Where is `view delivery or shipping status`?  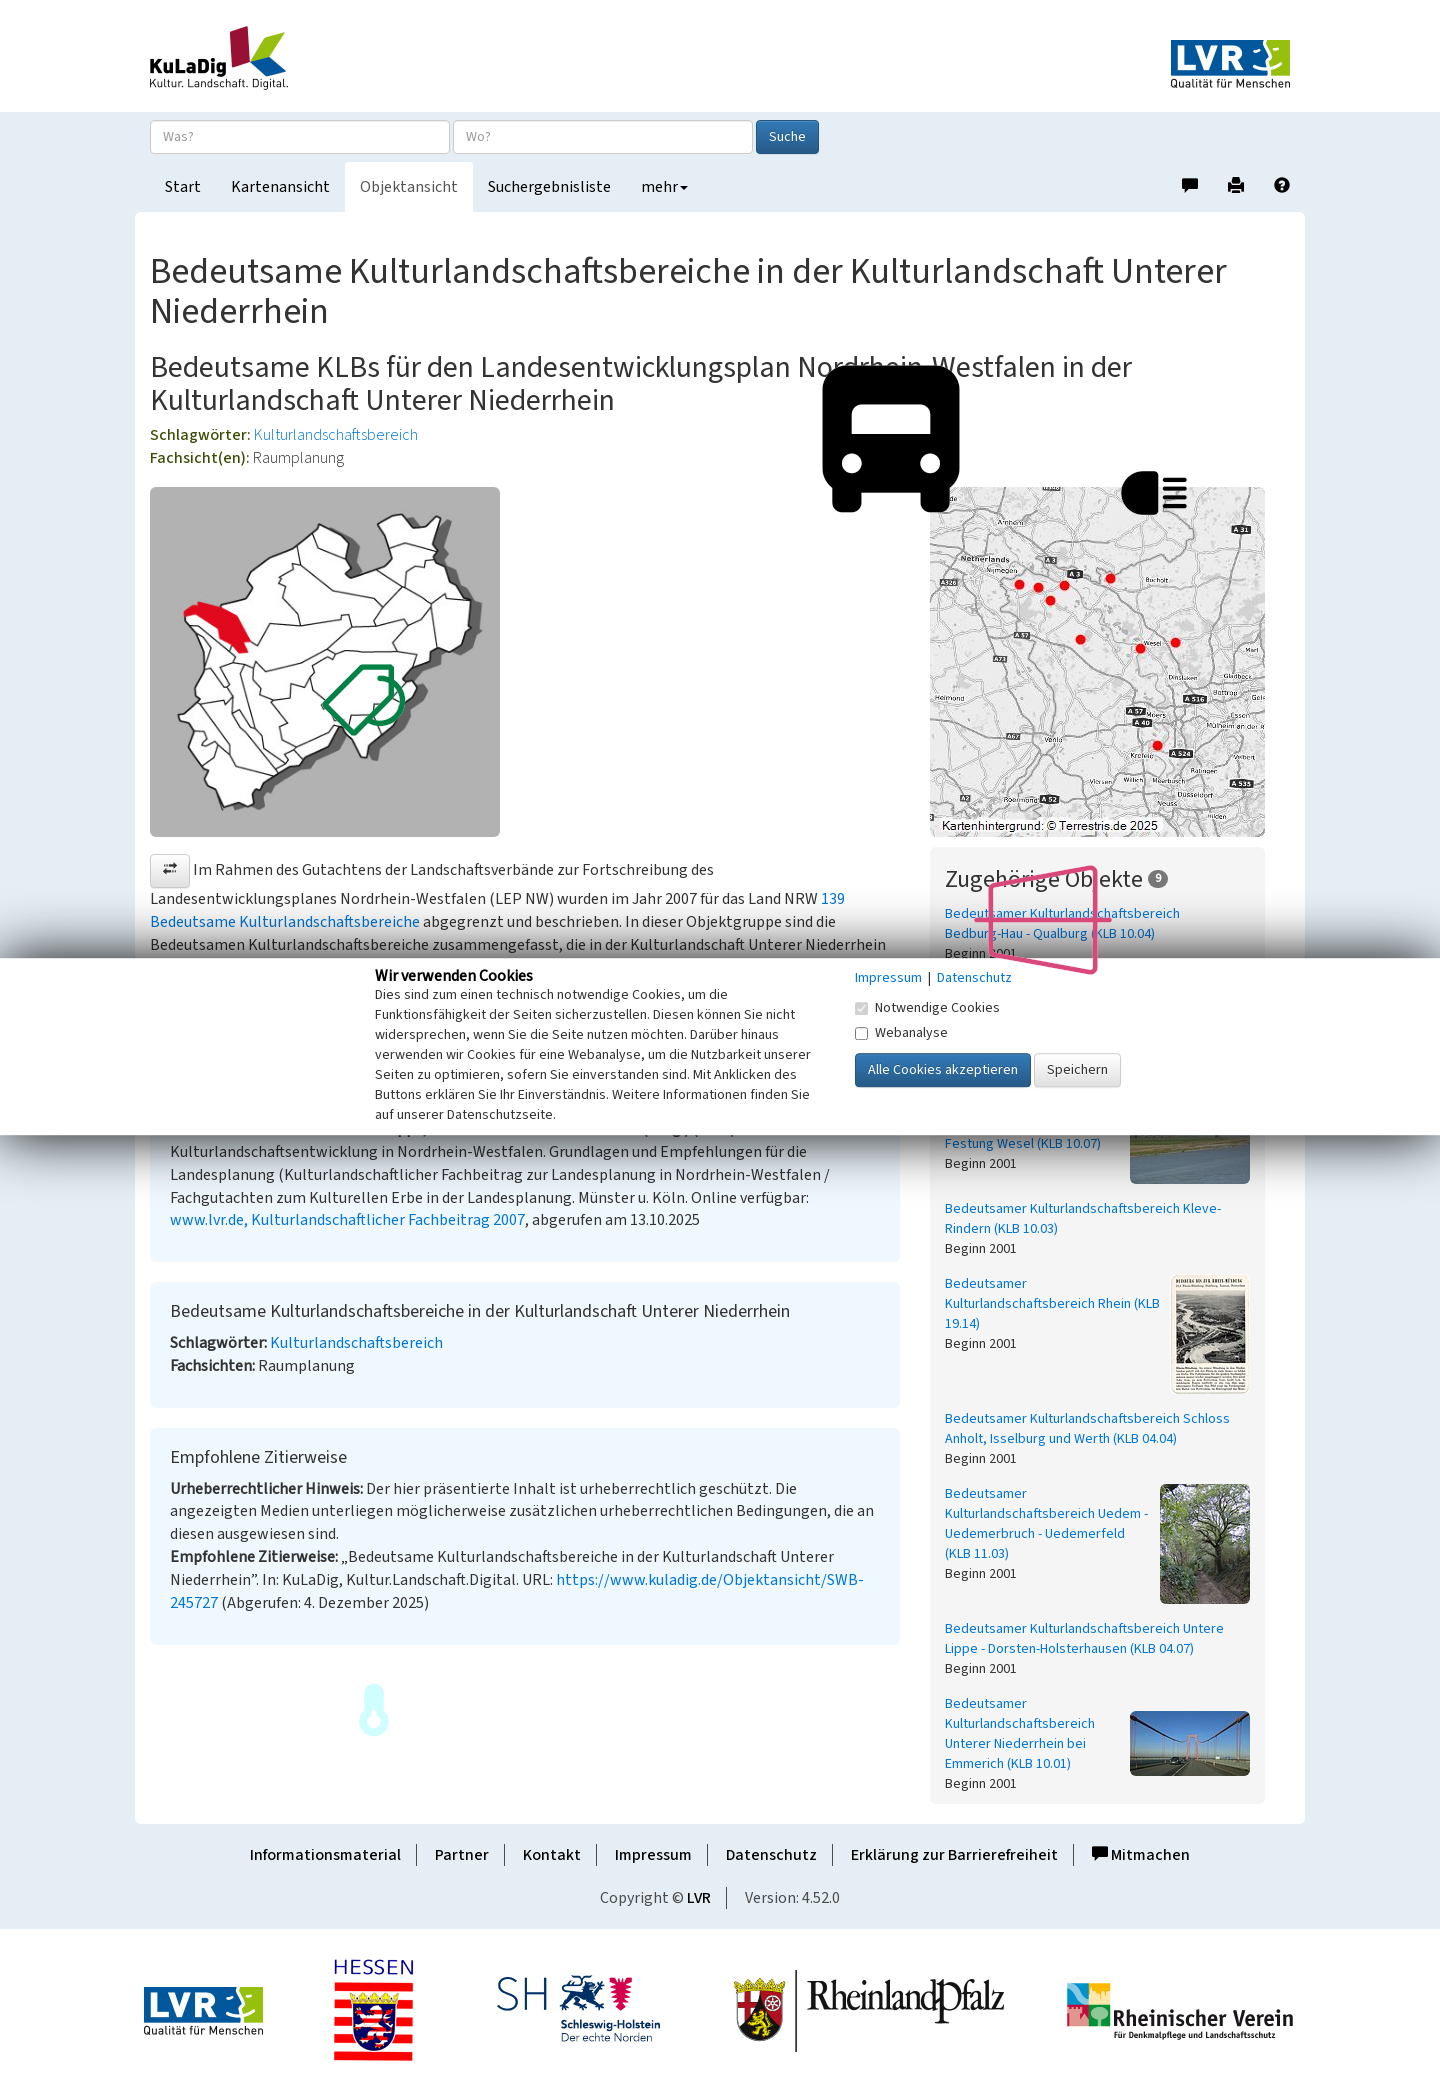 view delivery or shipping status is located at coordinates (891, 434).